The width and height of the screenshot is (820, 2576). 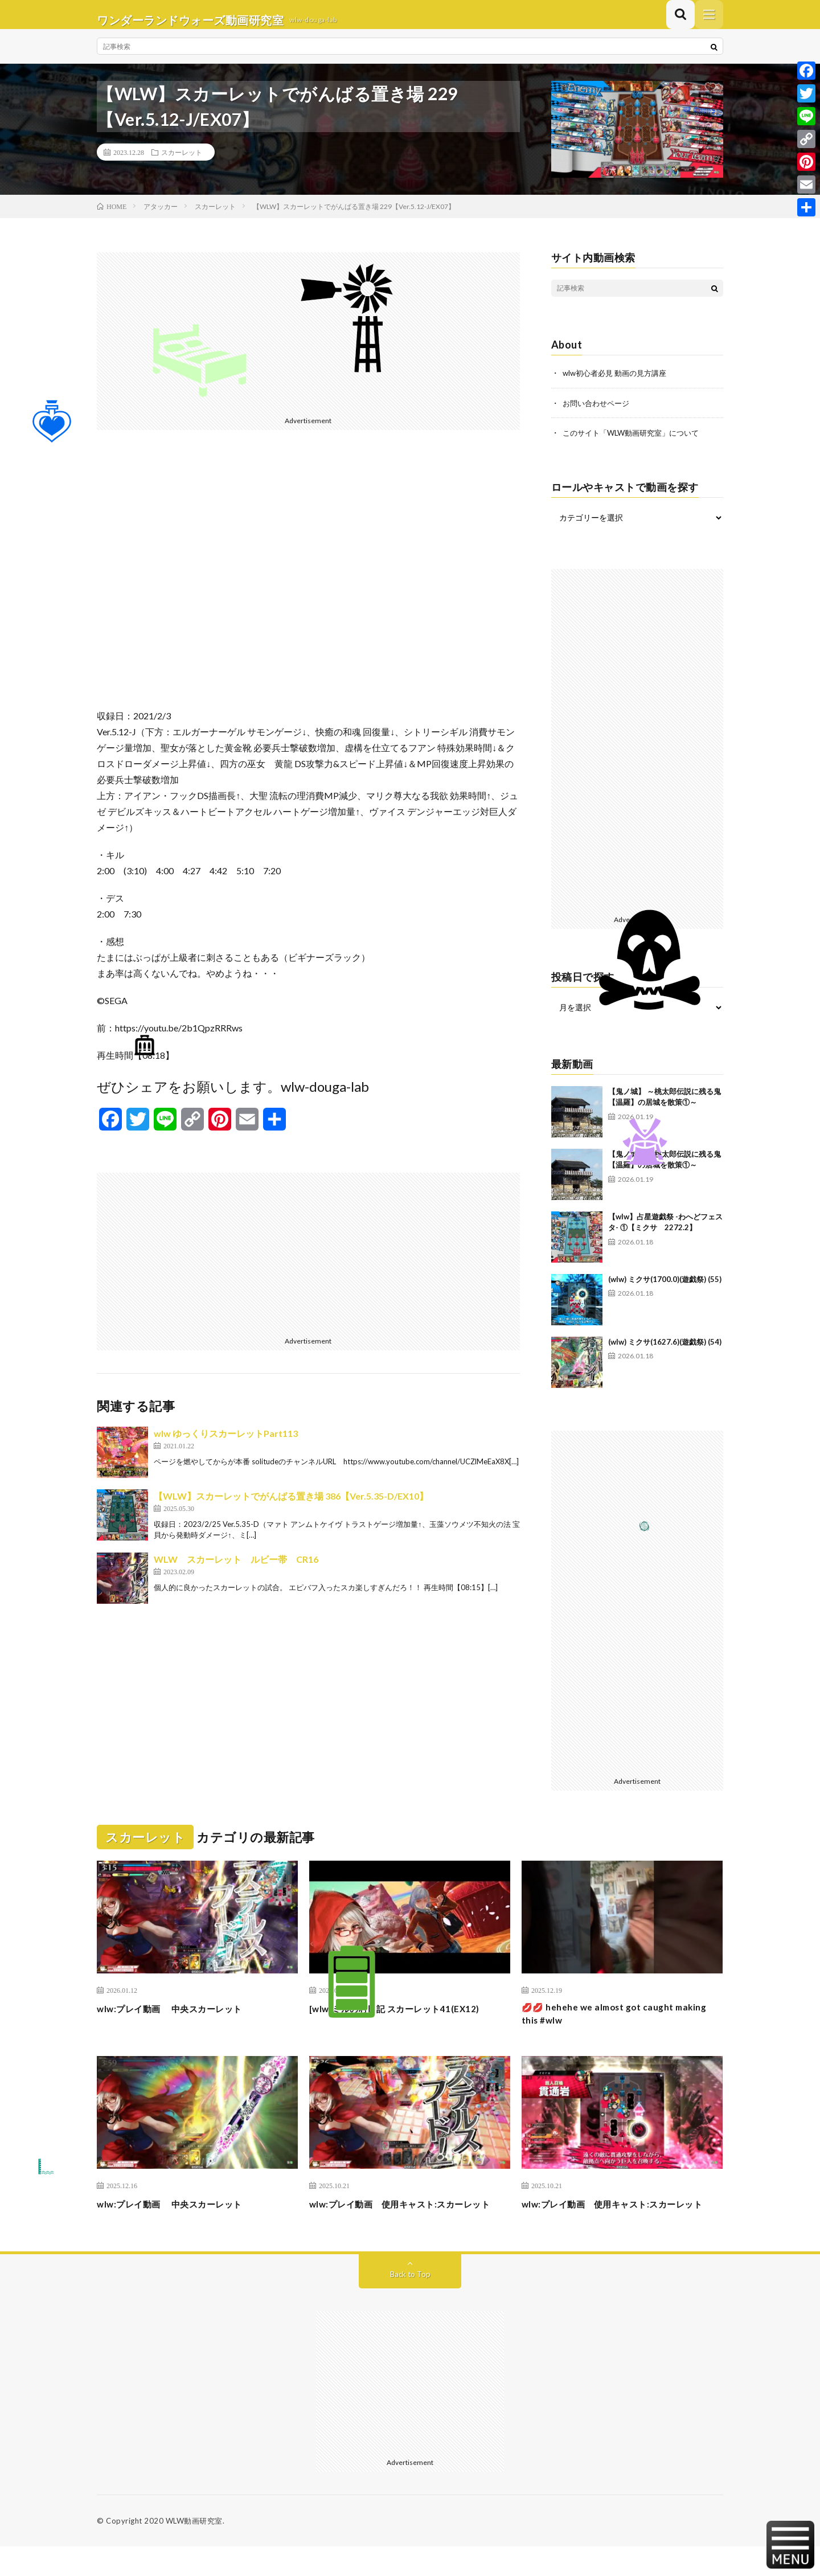 I want to click on windmill or wind pump structure icon, so click(x=347, y=316).